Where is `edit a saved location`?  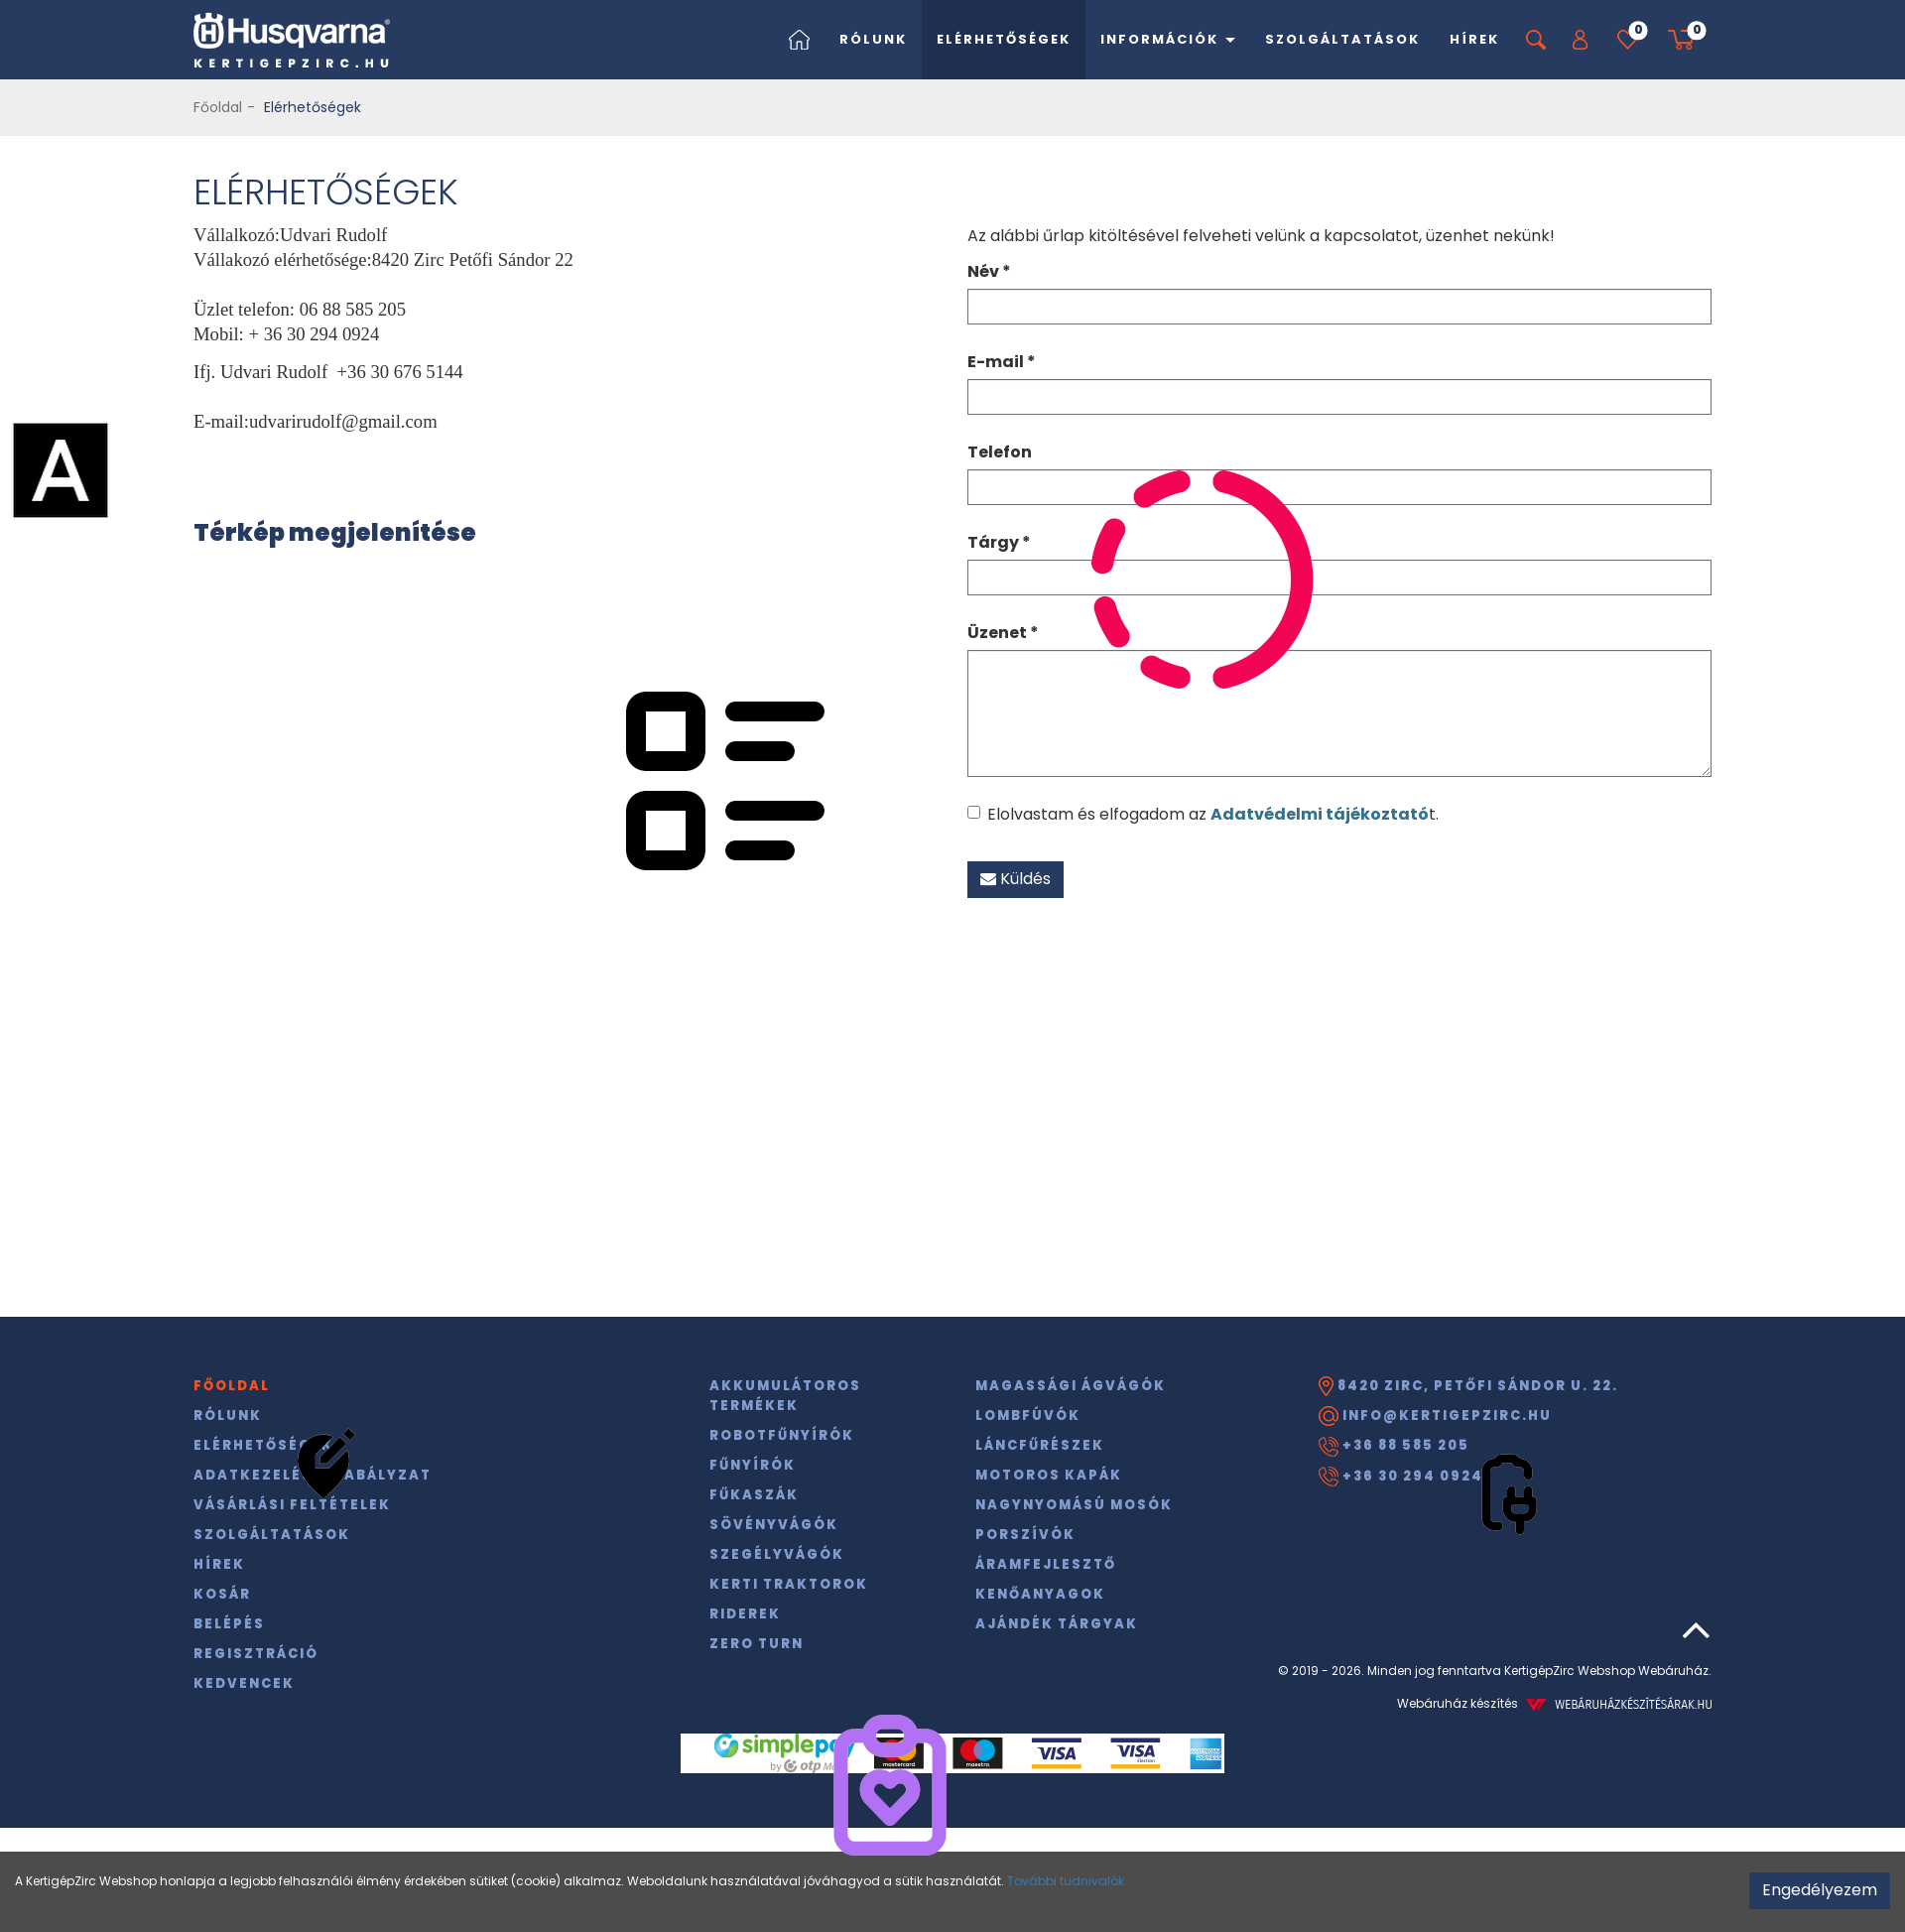
edit a saved location is located at coordinates (323, 1467).